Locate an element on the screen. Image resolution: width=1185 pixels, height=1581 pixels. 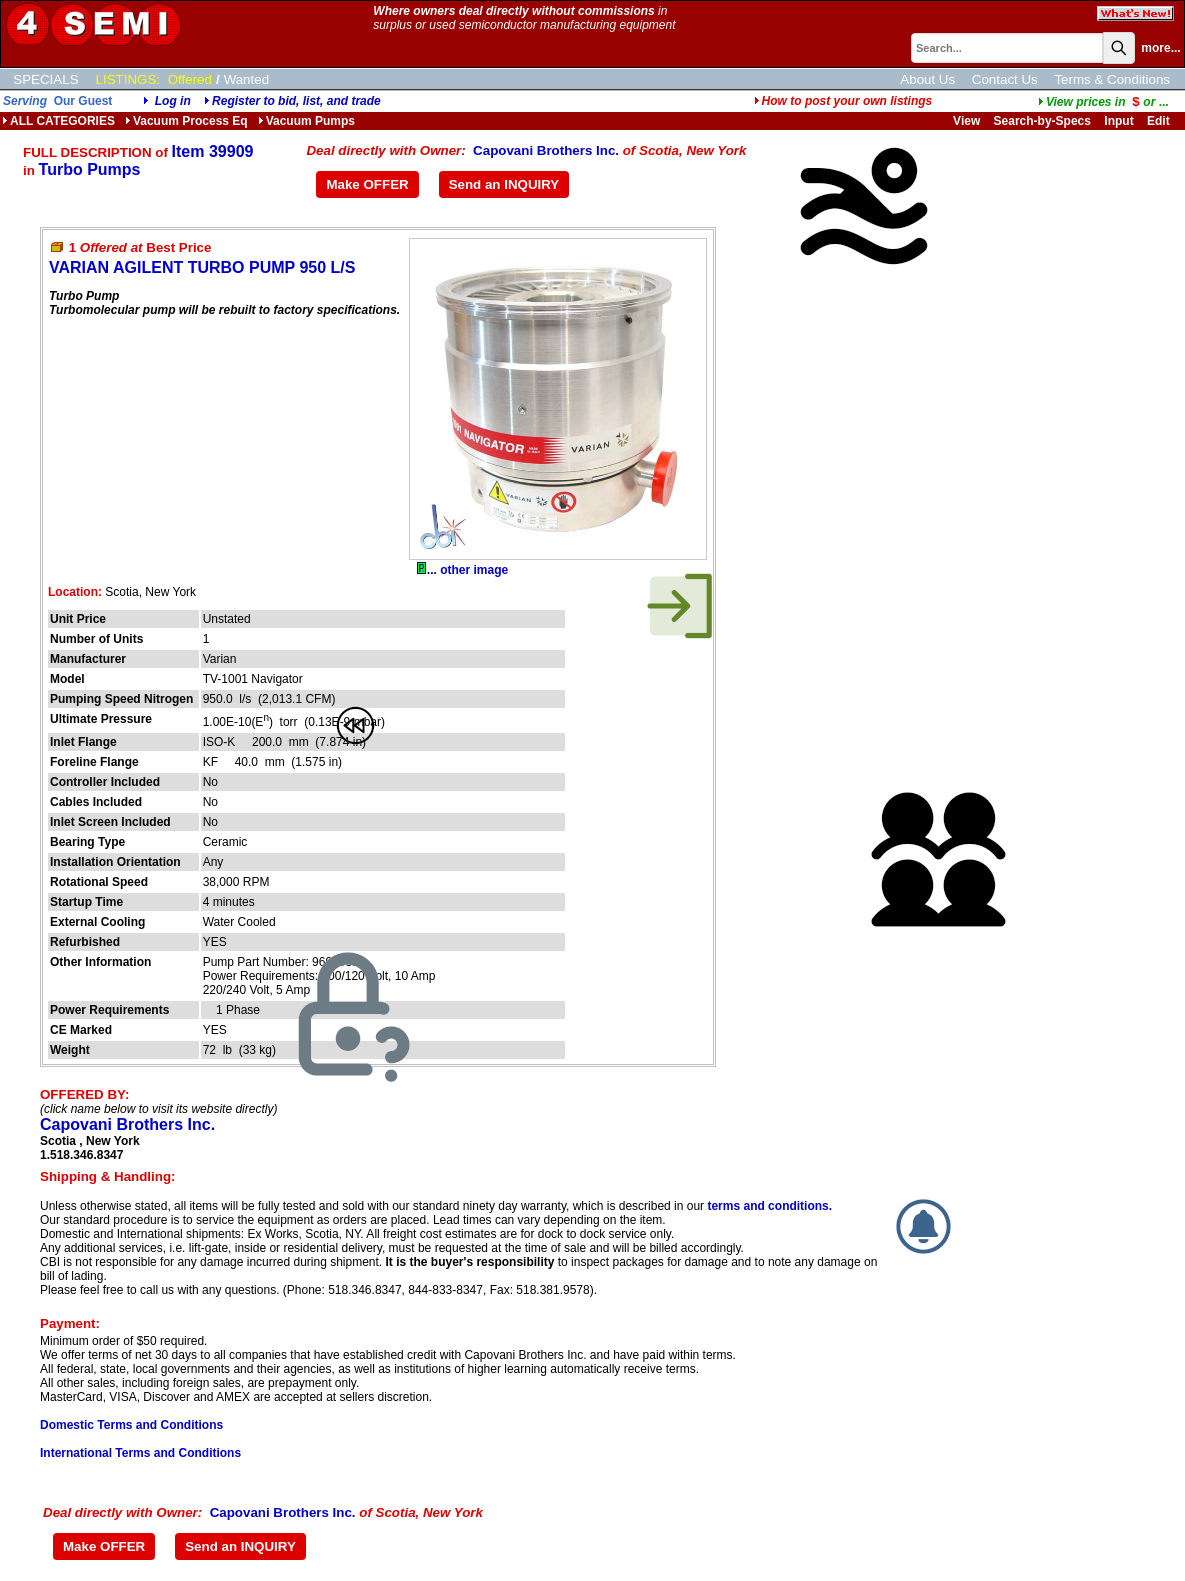
sign in to your account is located at coordinates (685, 606).